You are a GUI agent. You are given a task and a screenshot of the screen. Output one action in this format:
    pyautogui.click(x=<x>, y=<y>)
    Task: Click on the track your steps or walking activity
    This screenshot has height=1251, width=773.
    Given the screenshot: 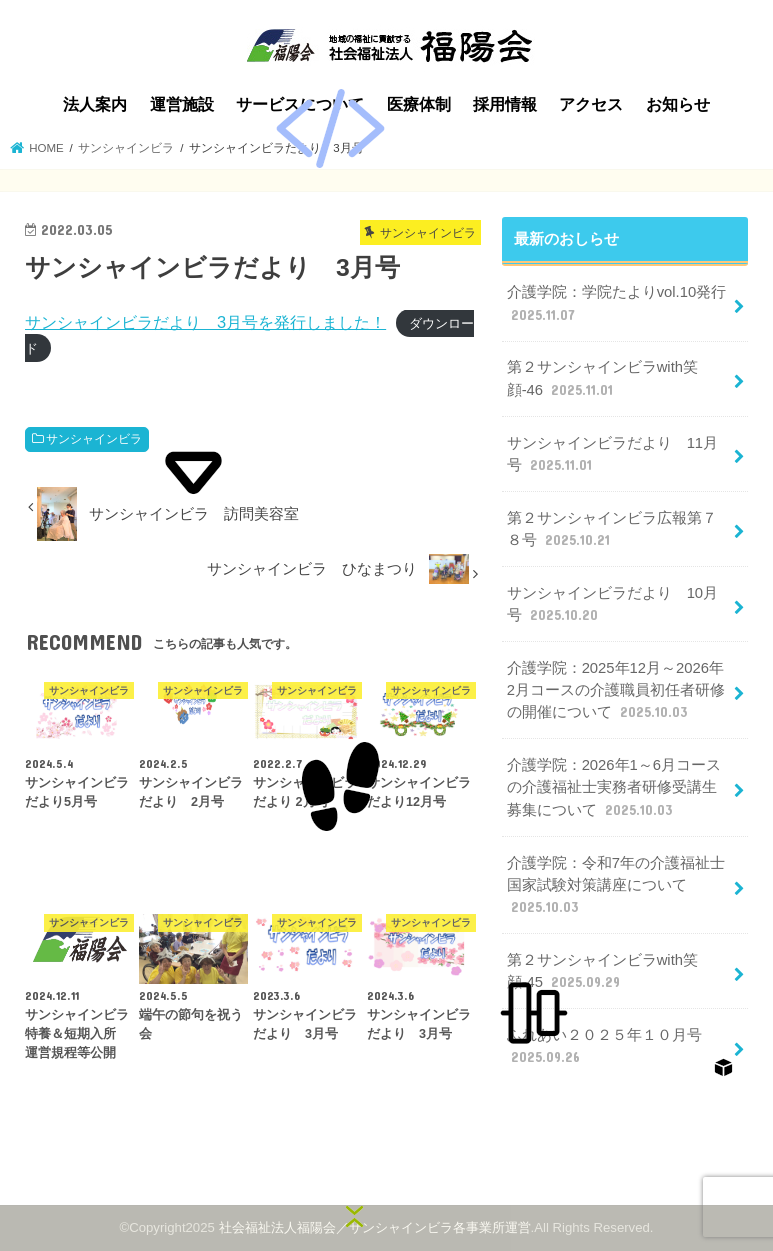 What is the action you would take?
    pyautogui.click(x=340, y=786)
    